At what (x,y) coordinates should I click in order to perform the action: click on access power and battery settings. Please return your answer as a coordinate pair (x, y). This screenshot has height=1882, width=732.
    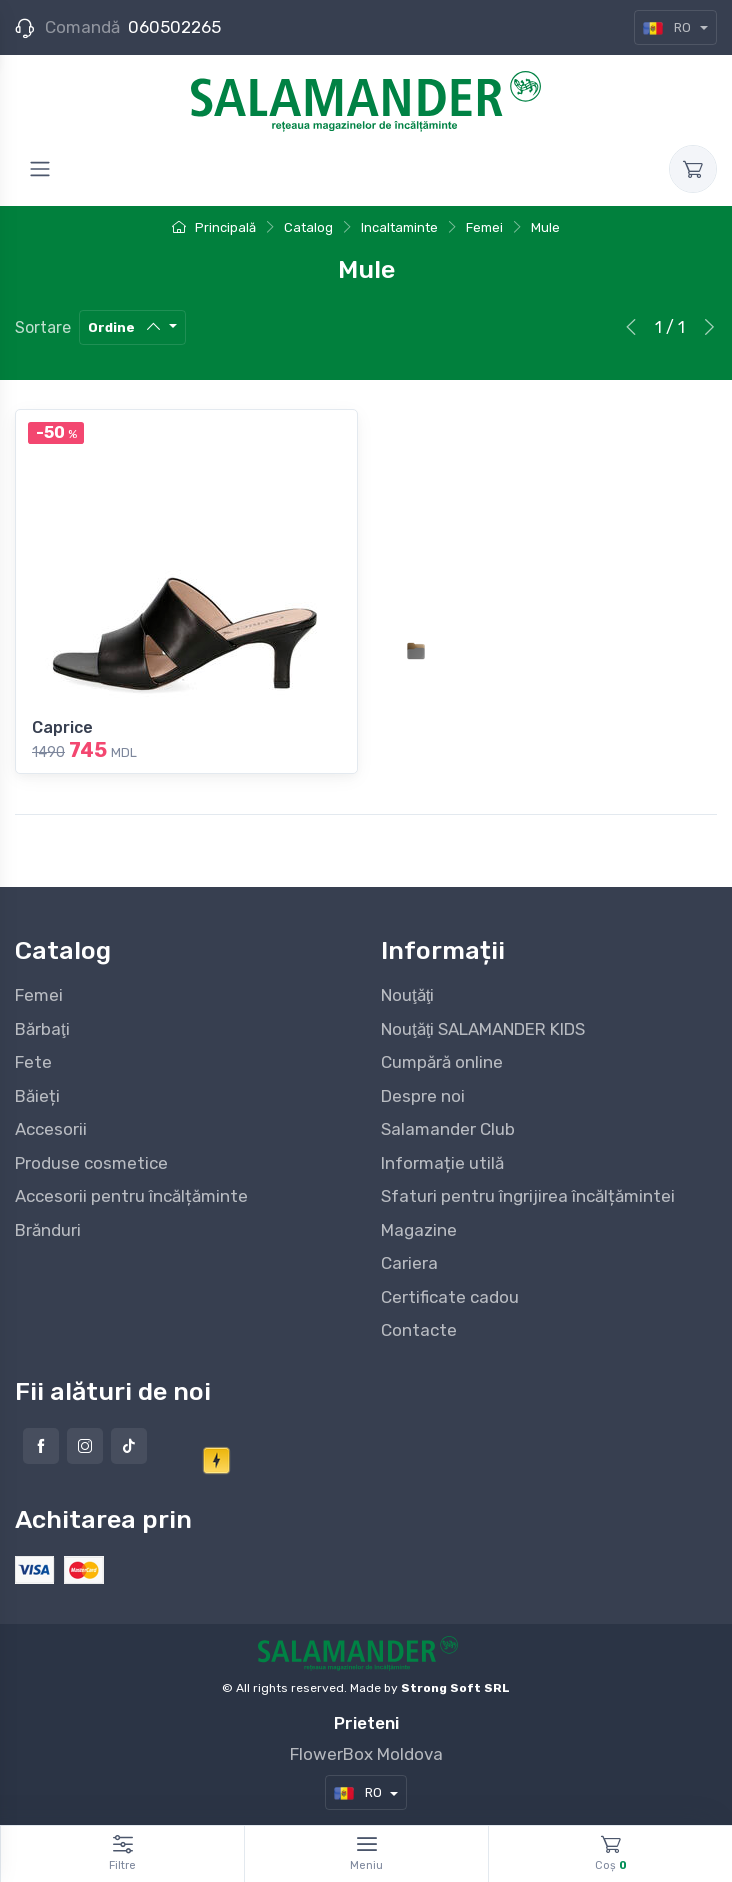
    Looking at the image, I should click on (216, 1460).